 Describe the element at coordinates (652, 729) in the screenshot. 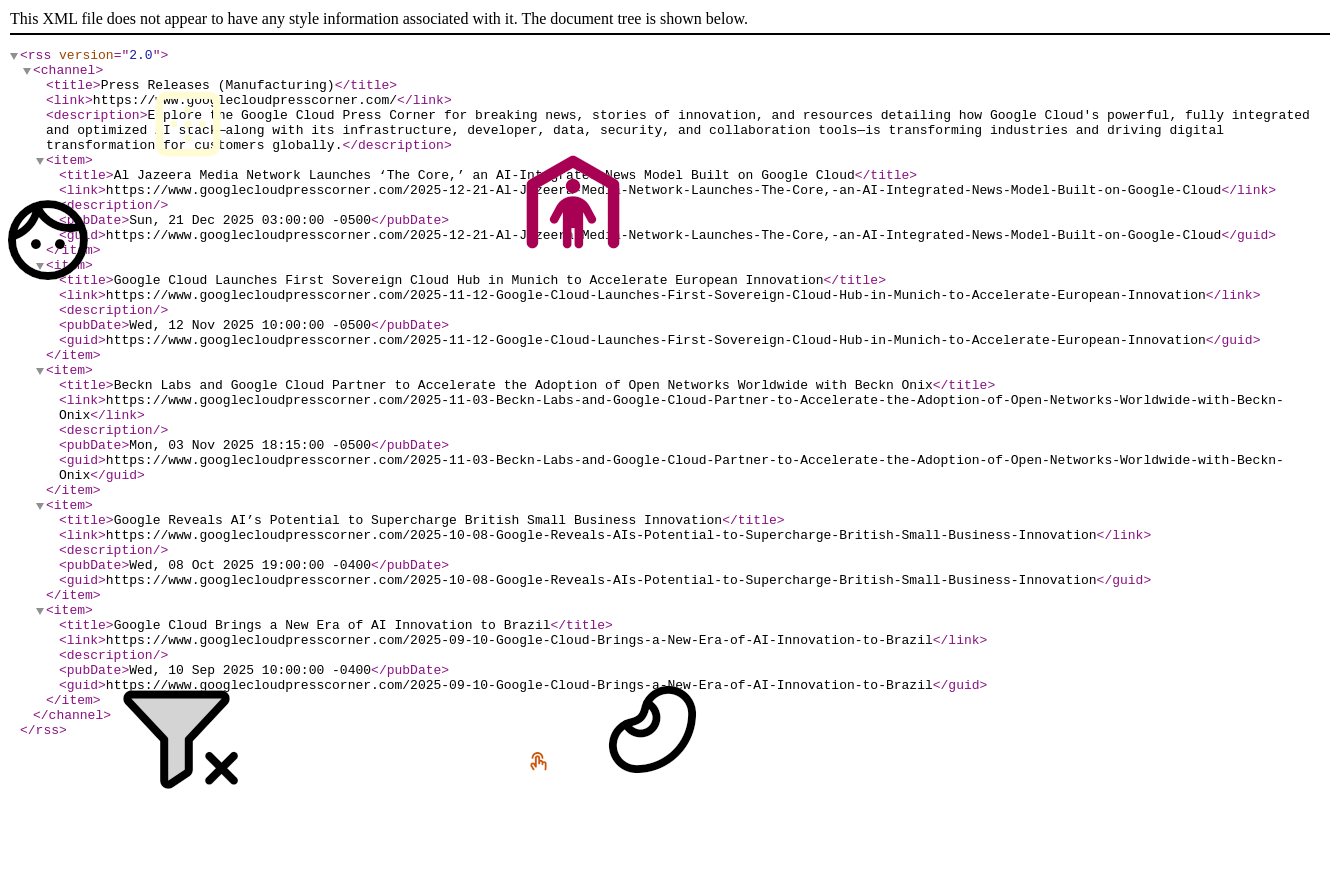

I see `indicates bean or legume ingredient` at that location.